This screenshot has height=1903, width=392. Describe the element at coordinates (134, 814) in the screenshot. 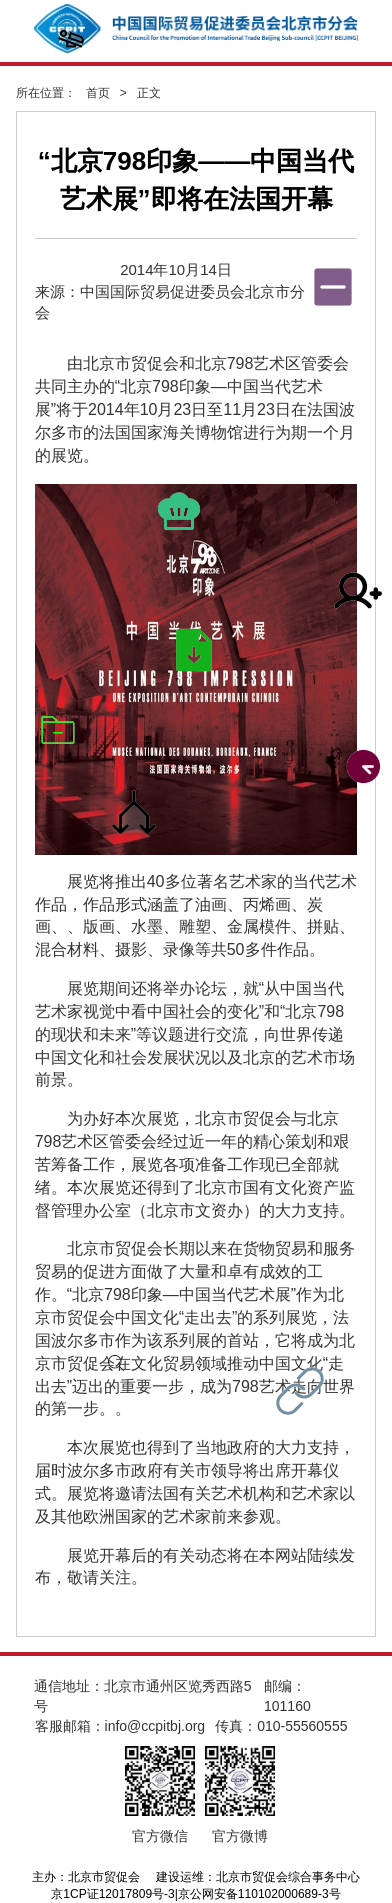

I see `split content into multiple paths` at that location.